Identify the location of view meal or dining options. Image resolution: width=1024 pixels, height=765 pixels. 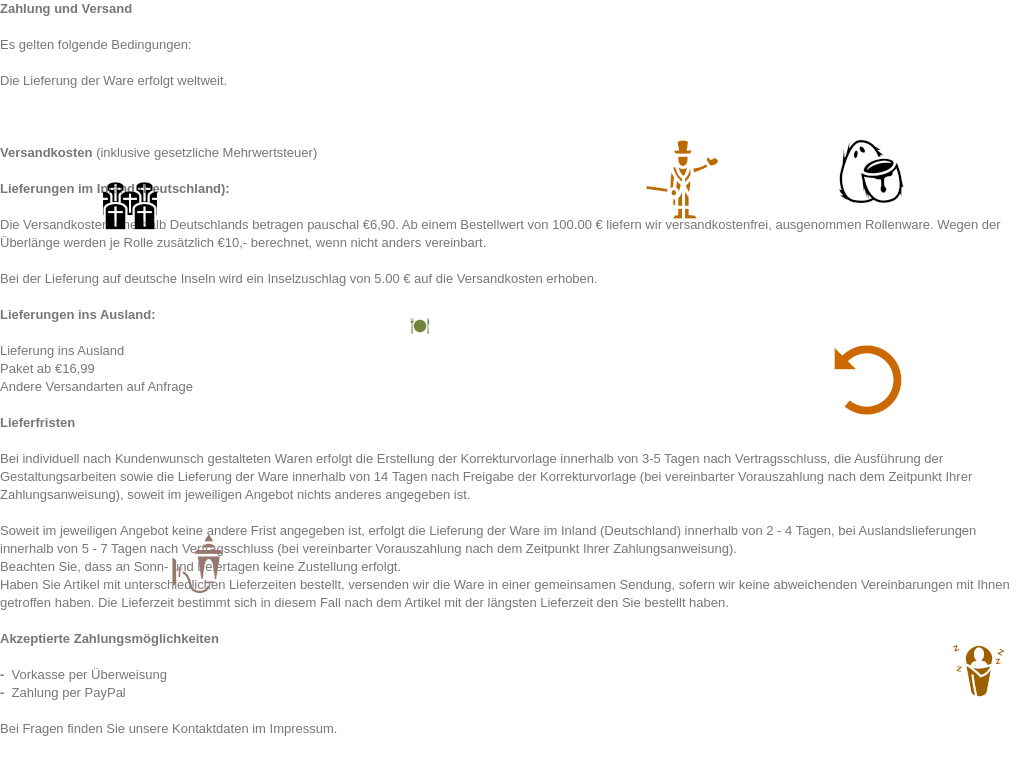
(420, 326).